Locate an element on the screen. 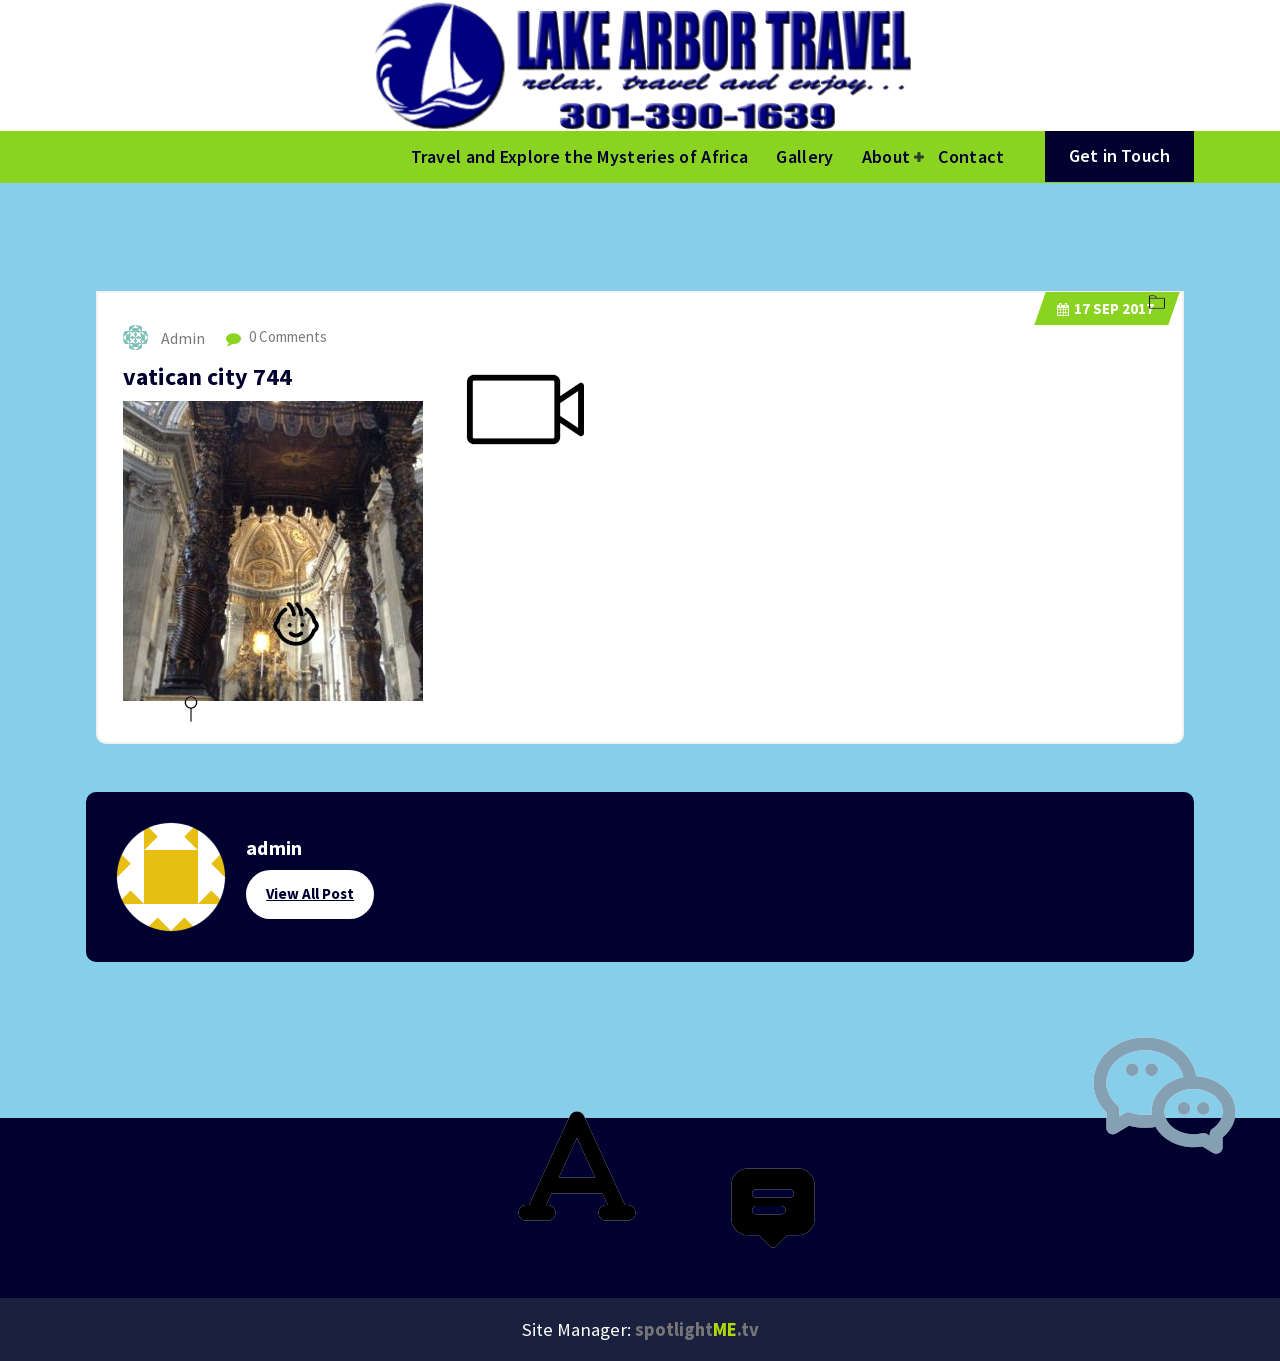 This screenshot has height=1361, width=1280. change font or typography settings is located at coordinates (577, 1166).